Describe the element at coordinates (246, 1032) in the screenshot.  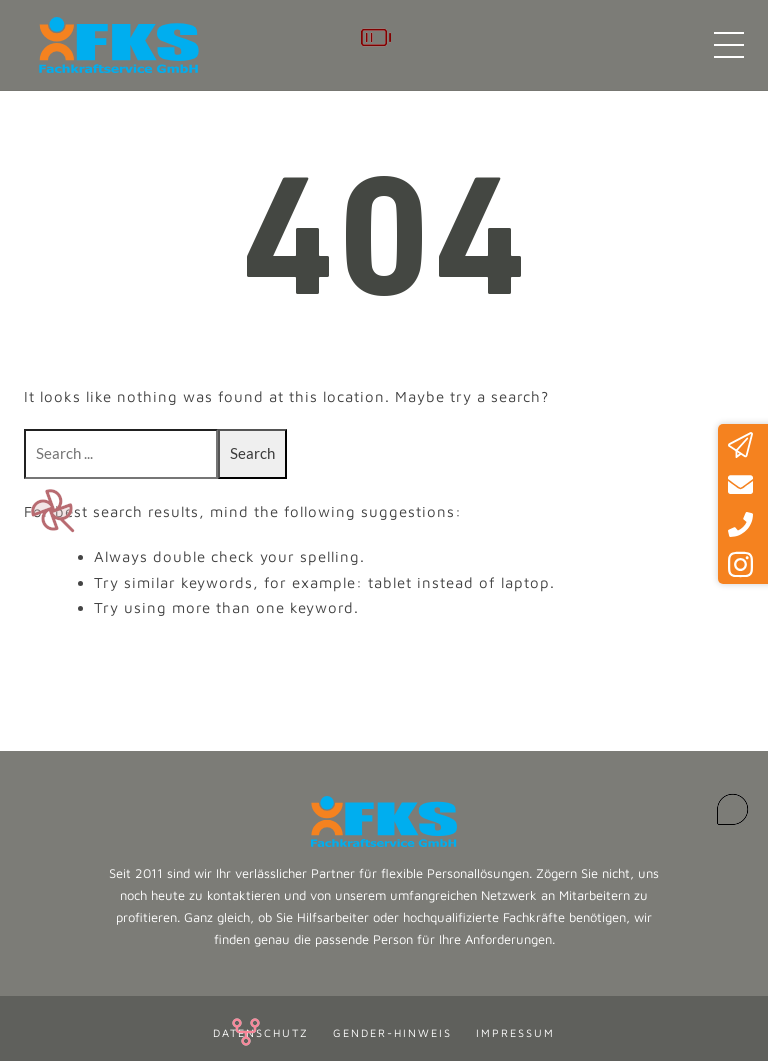
I see `fork a repository` at that location.